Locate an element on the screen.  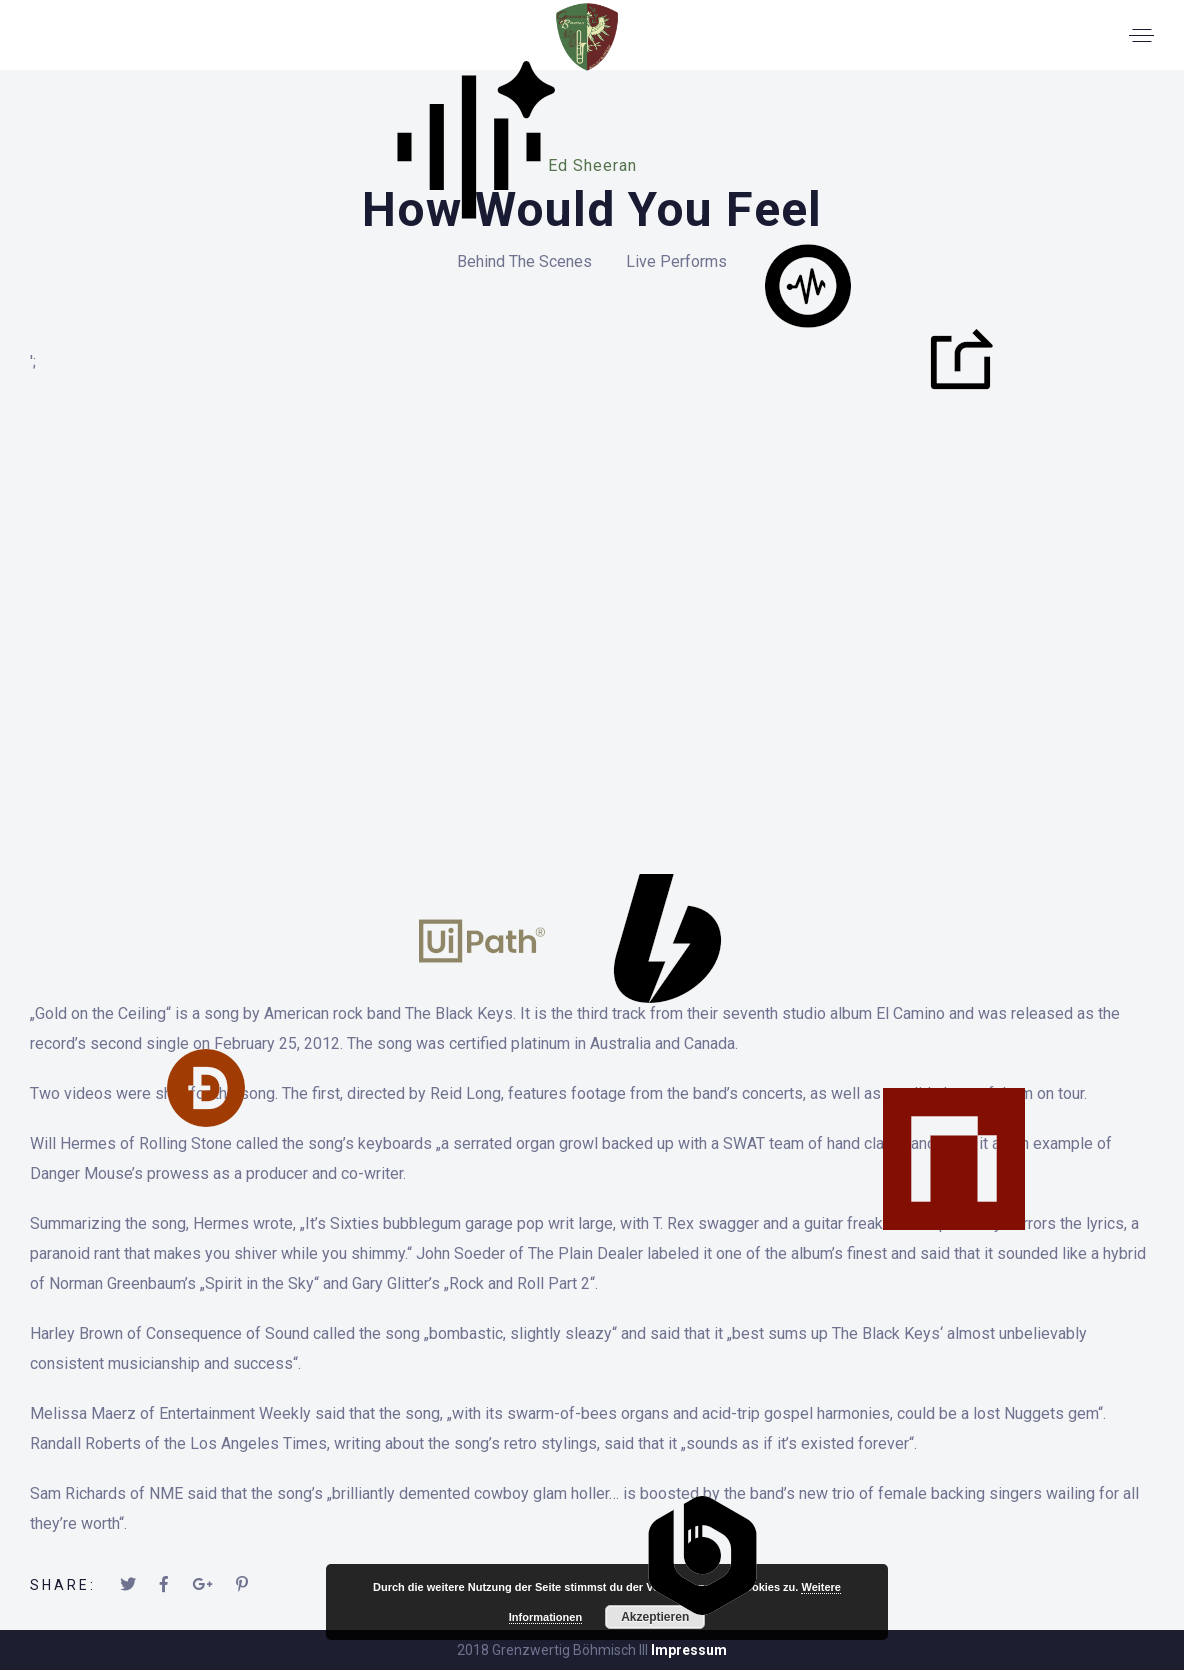
graylog logo - open log management platform is located at coordinates (808, 286).